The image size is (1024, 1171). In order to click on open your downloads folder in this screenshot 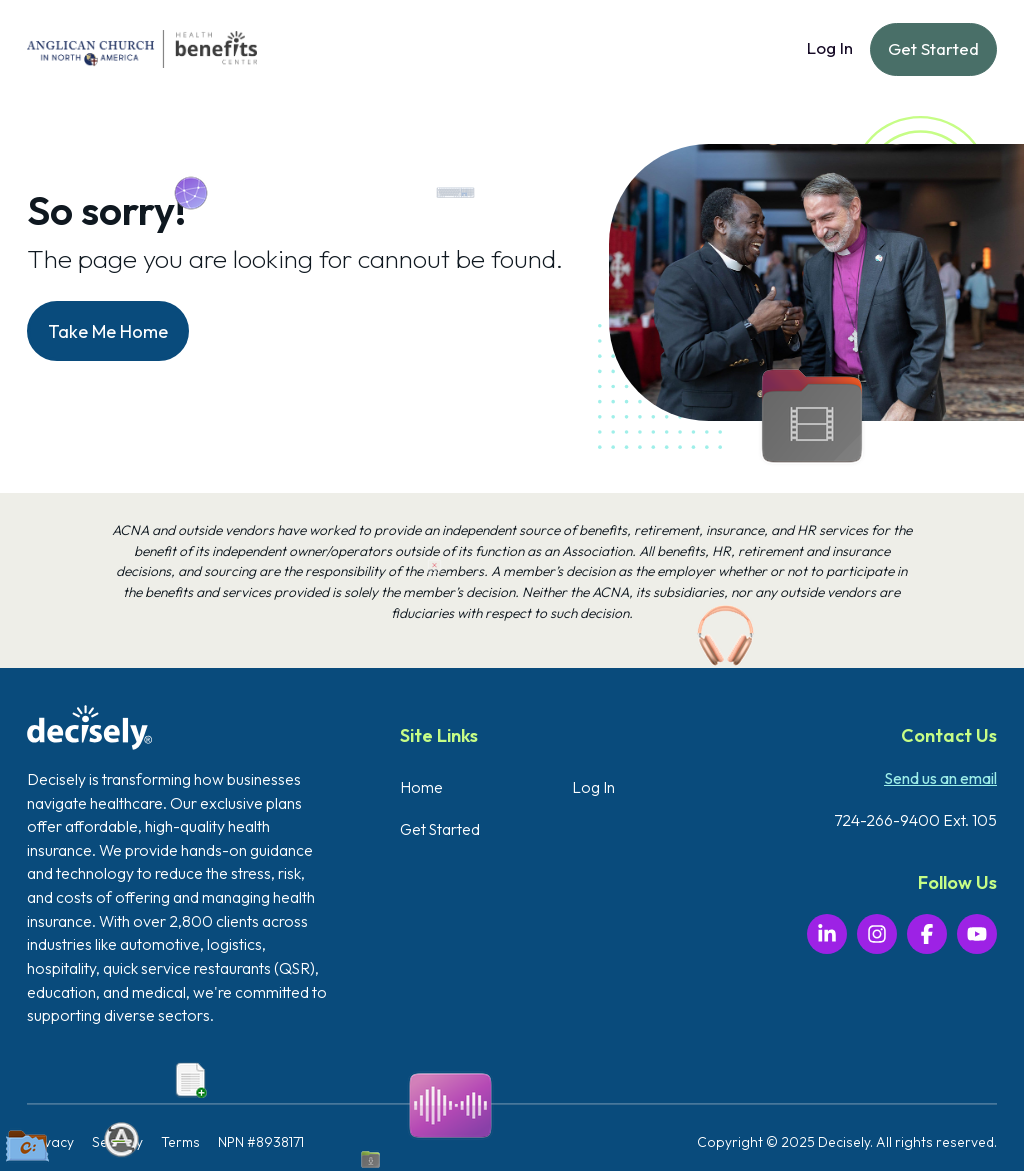, I will do `click(370, 1159)`.